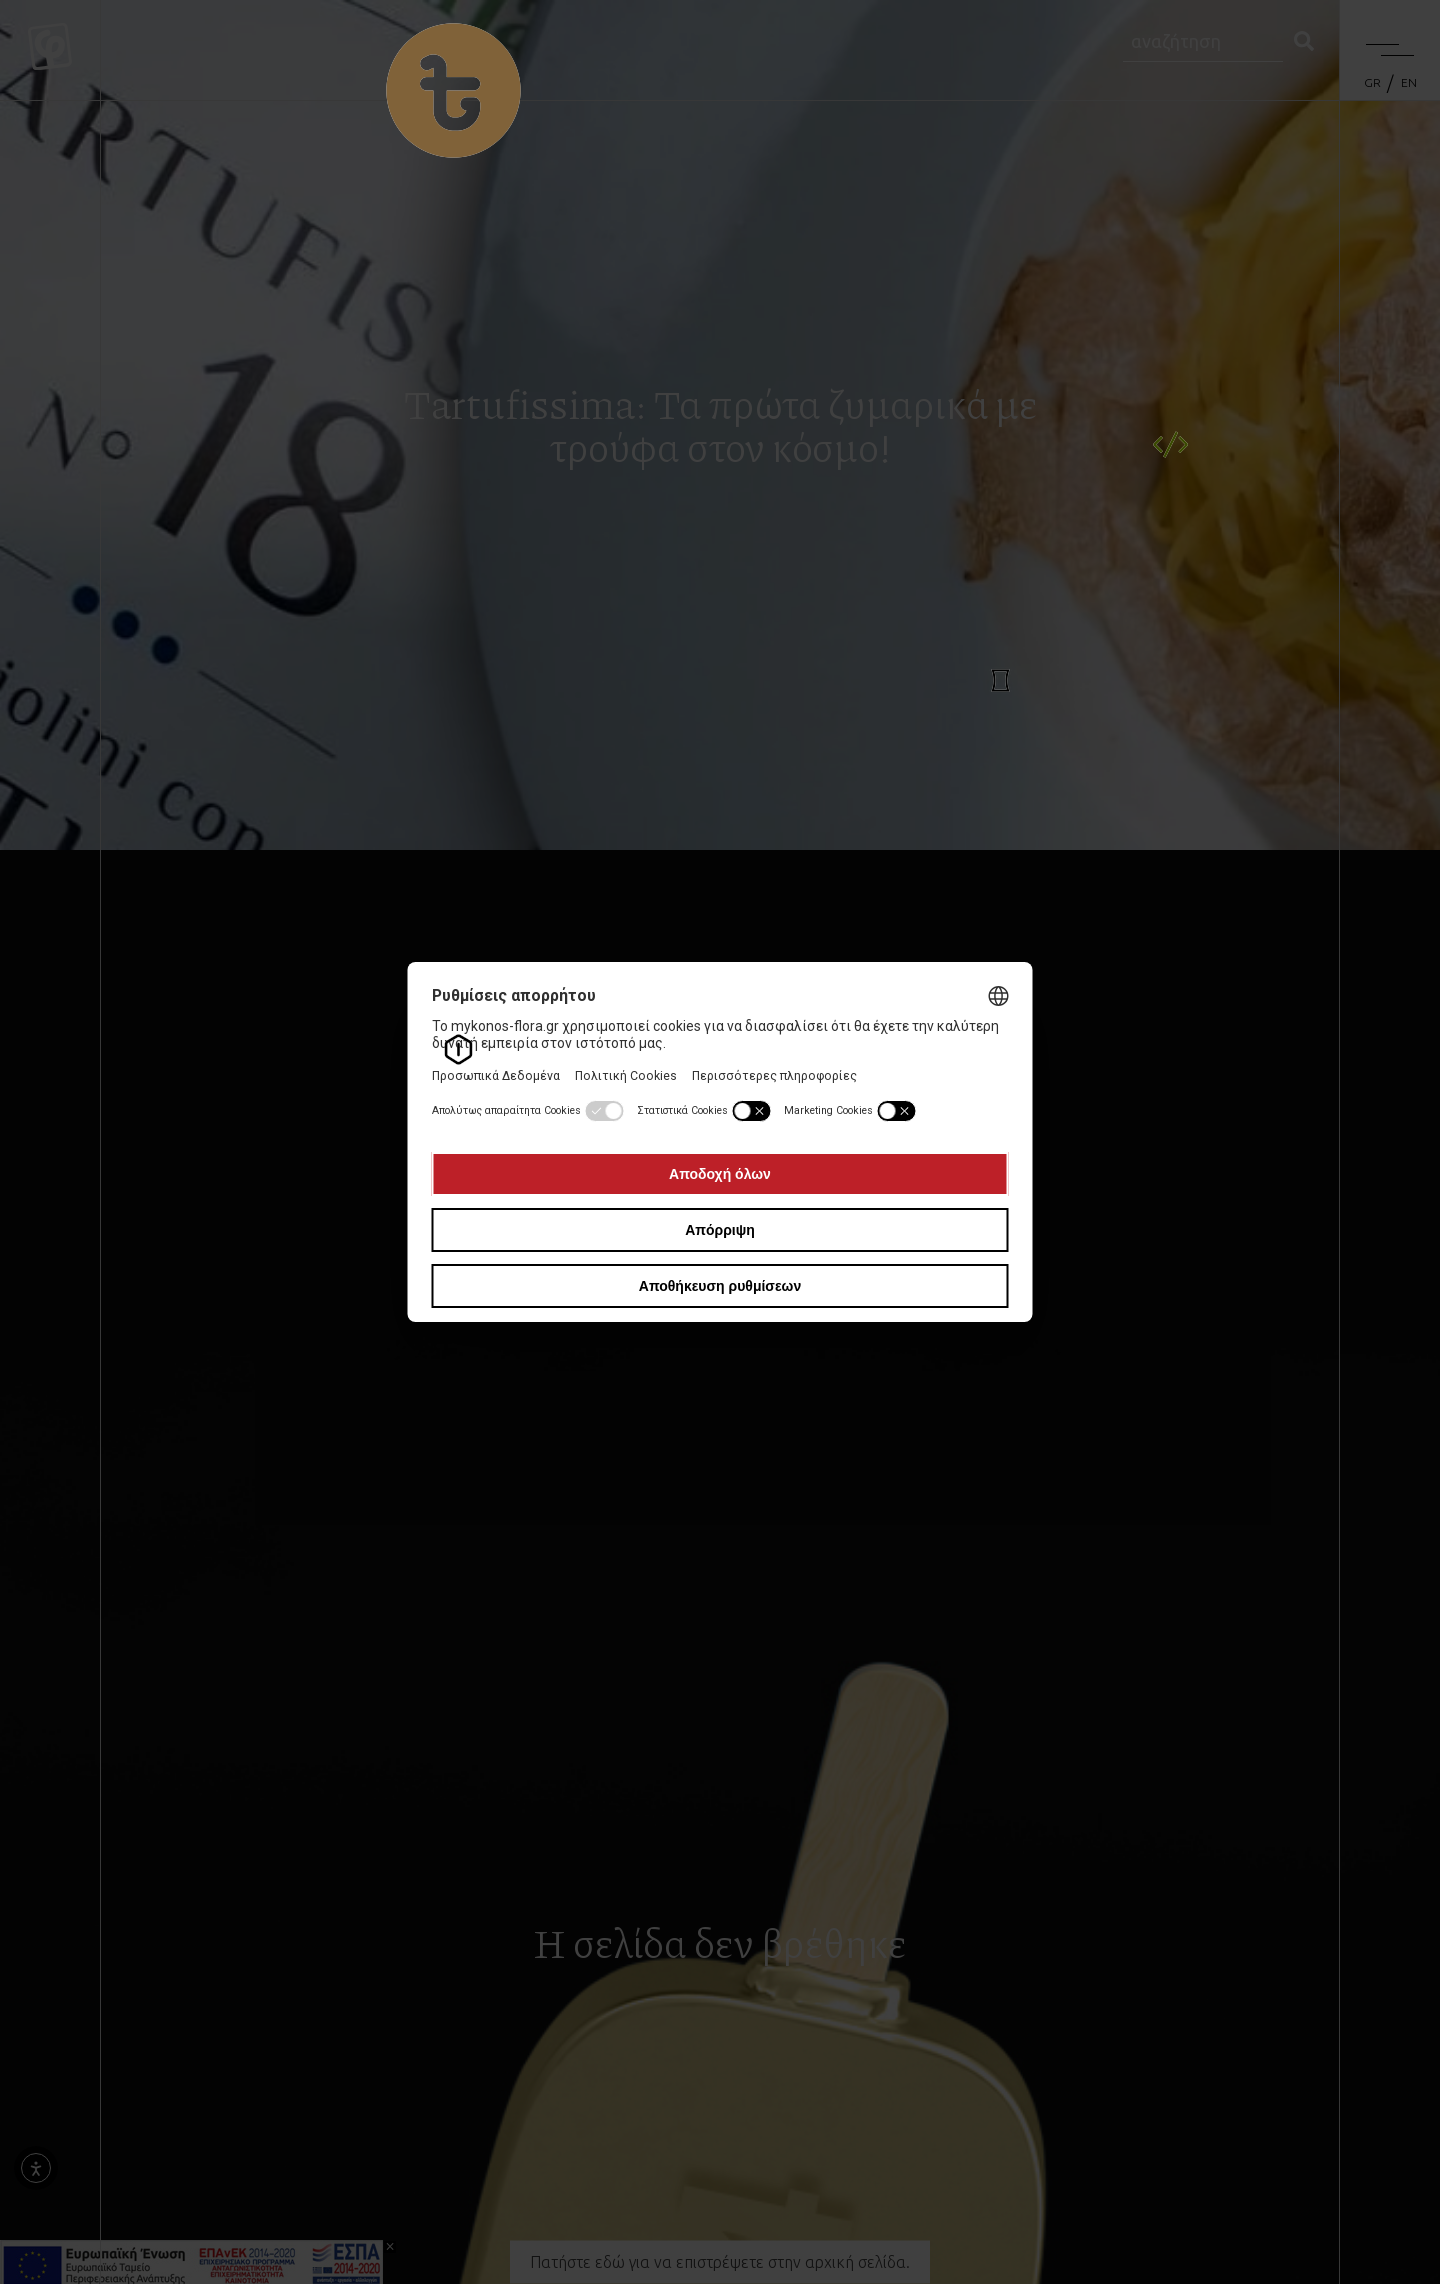  What do you see at coordinates (1000, 680) in the screenshot?
I see `switch to vertical panorama capture mode` at bounding box center [1000, 680].